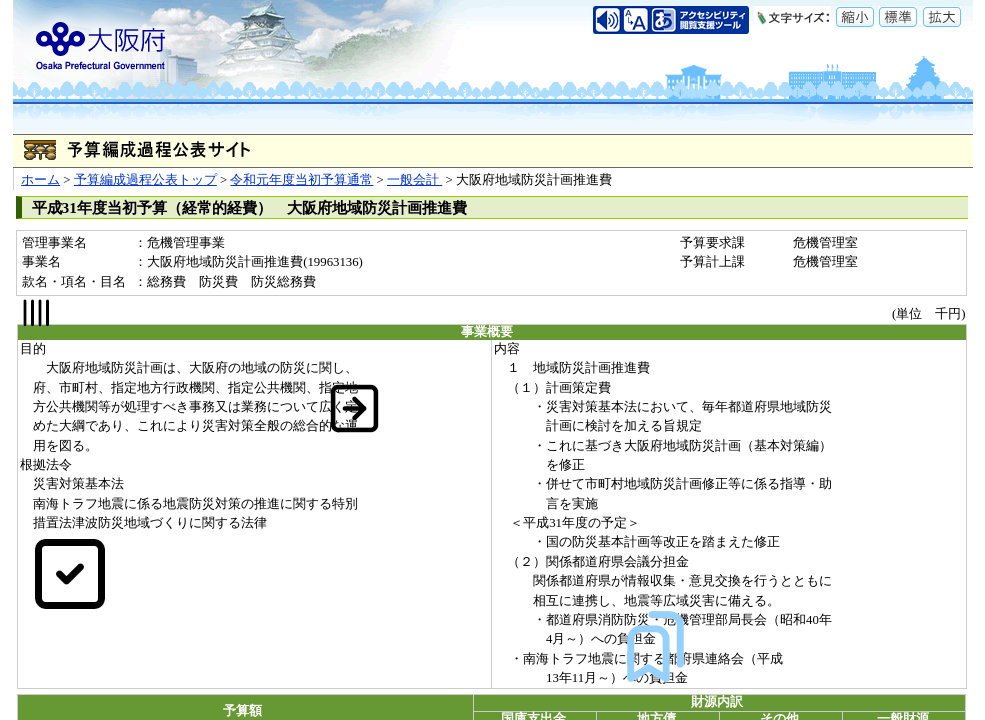  I want to click on proceed to the next step or screen, so click(354, 408).